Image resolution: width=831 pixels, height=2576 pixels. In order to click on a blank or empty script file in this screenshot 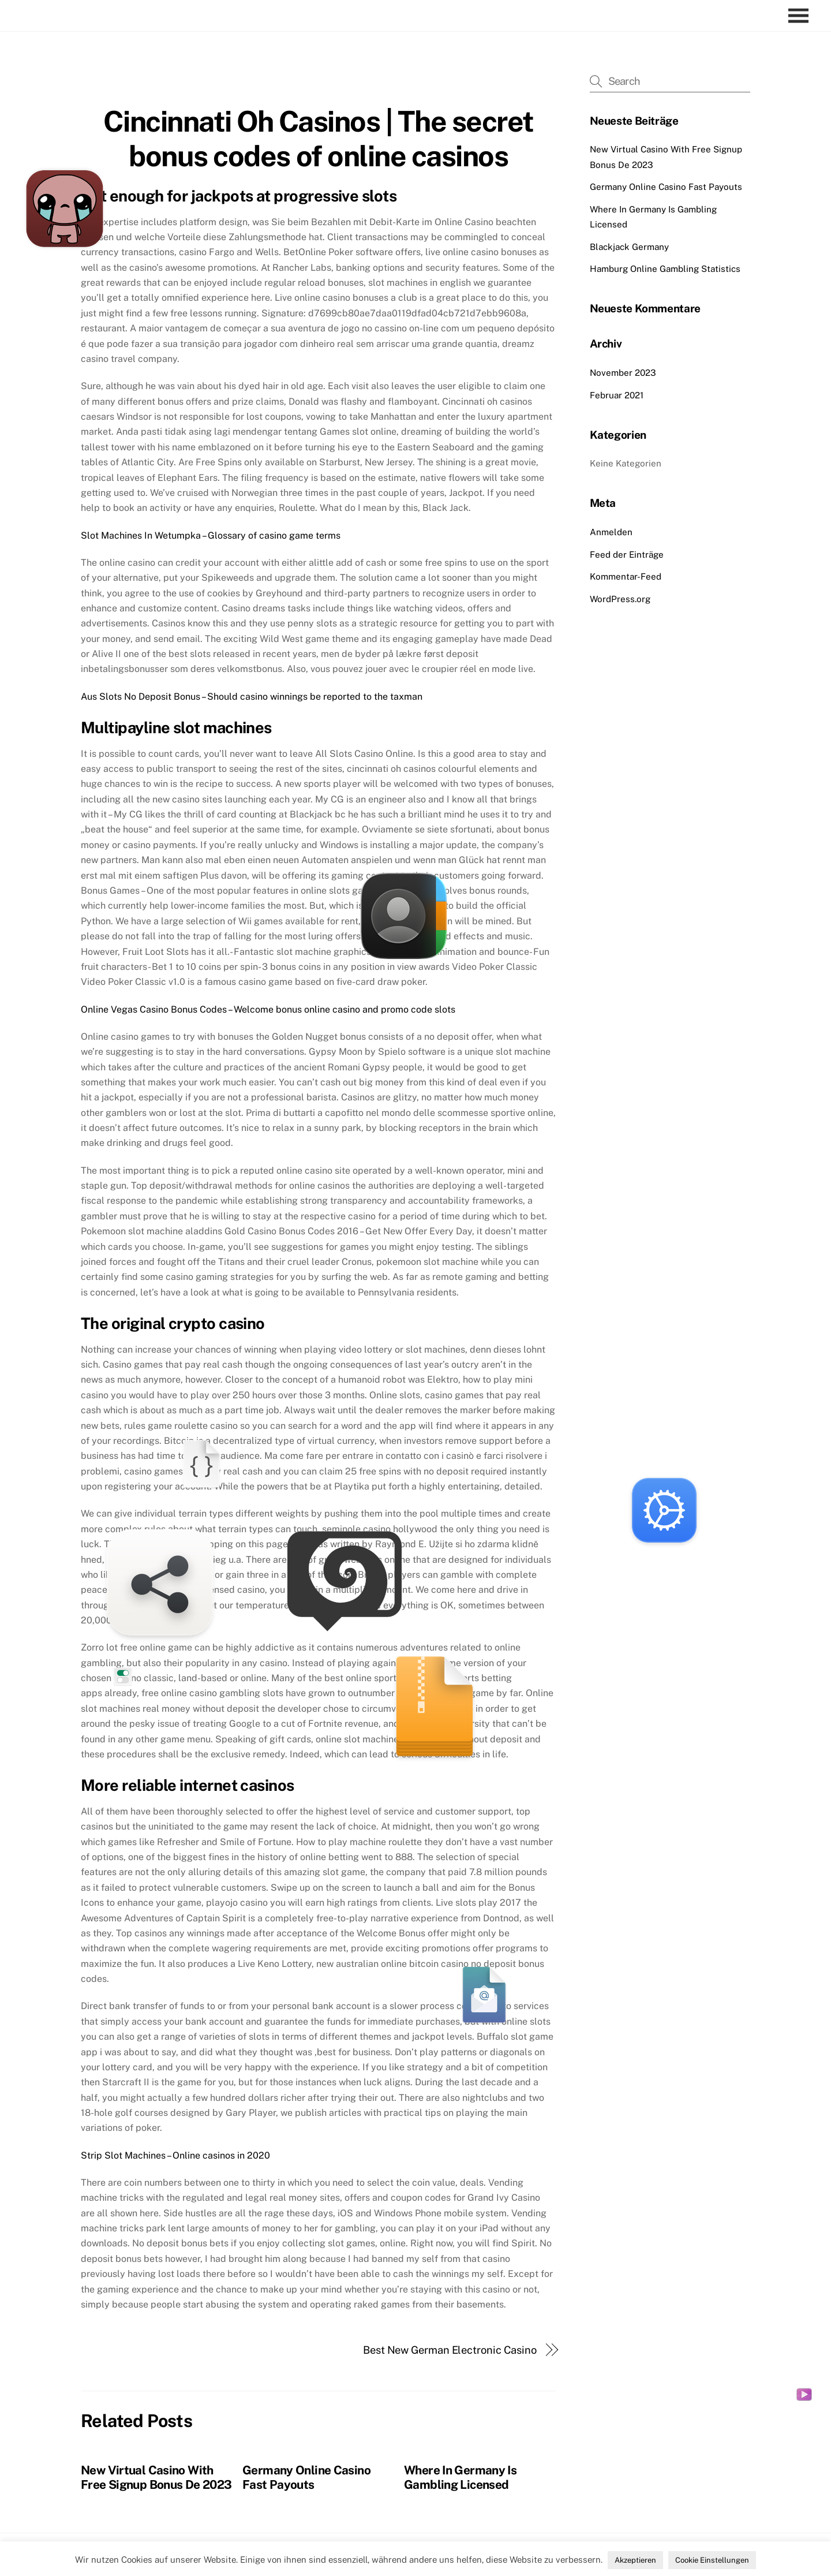, I will do `click(201, 1465)`.